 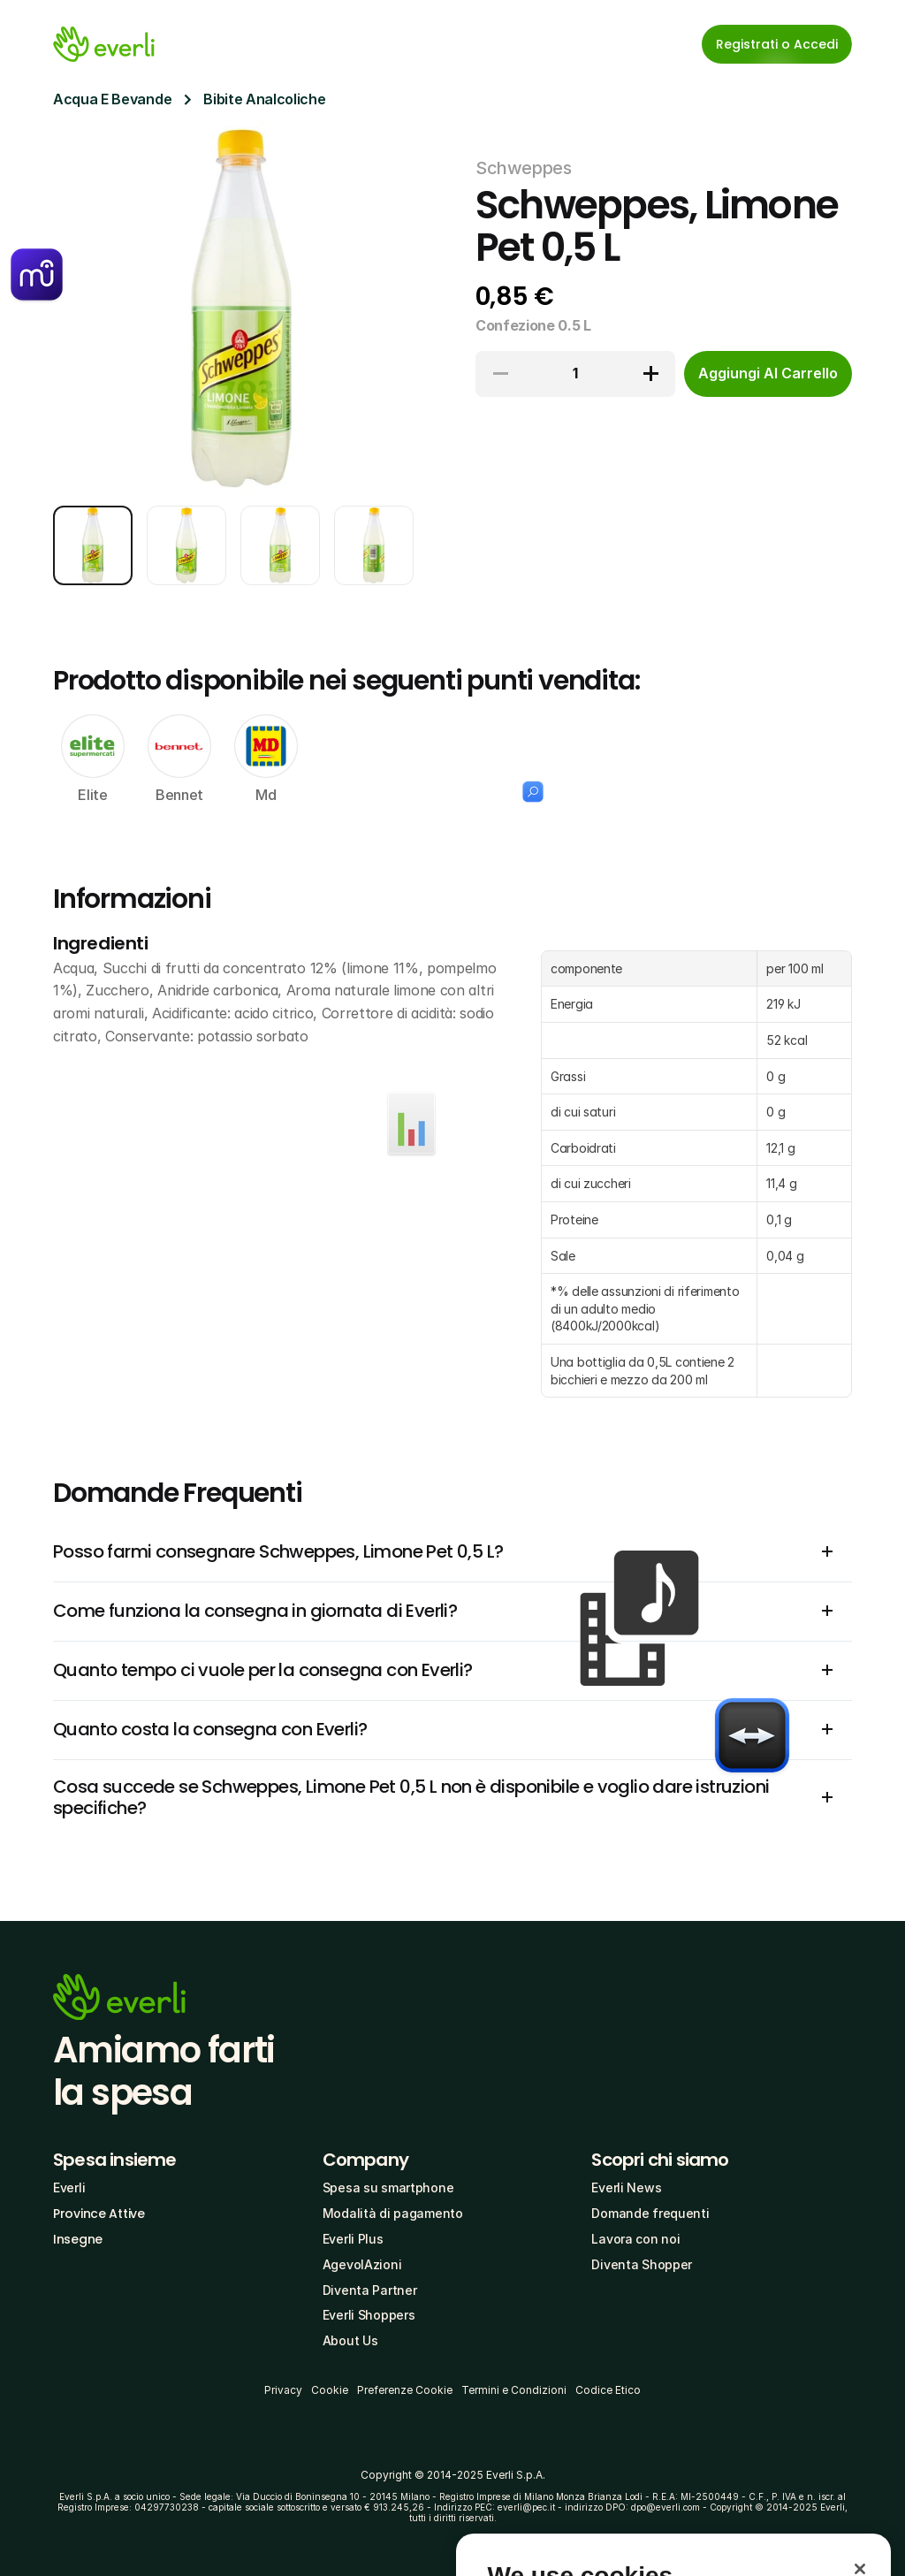 What do you see at coordinates (752, 1735) in the screenshot?
I see `open TeamViewer for remote desktop access` at bounding box center [752, 1735].